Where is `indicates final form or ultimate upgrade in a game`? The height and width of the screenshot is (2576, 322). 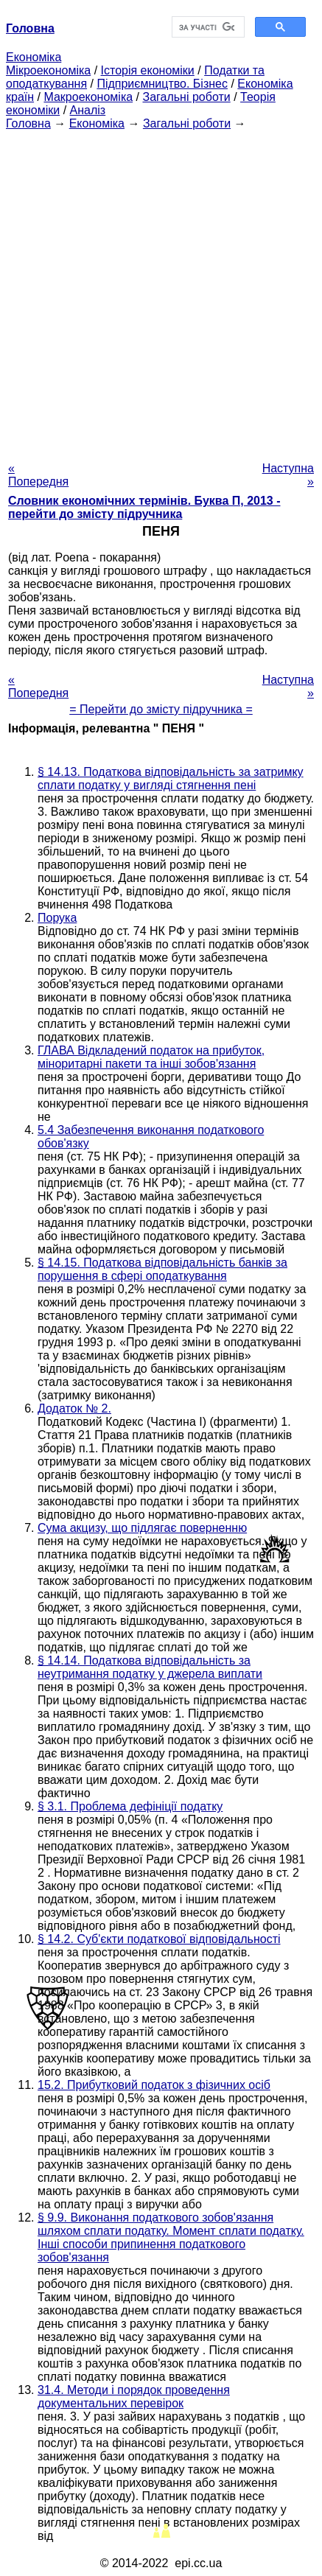
indicates final form or ultimate upgrade in a game is located at coordinates (275, 1548).